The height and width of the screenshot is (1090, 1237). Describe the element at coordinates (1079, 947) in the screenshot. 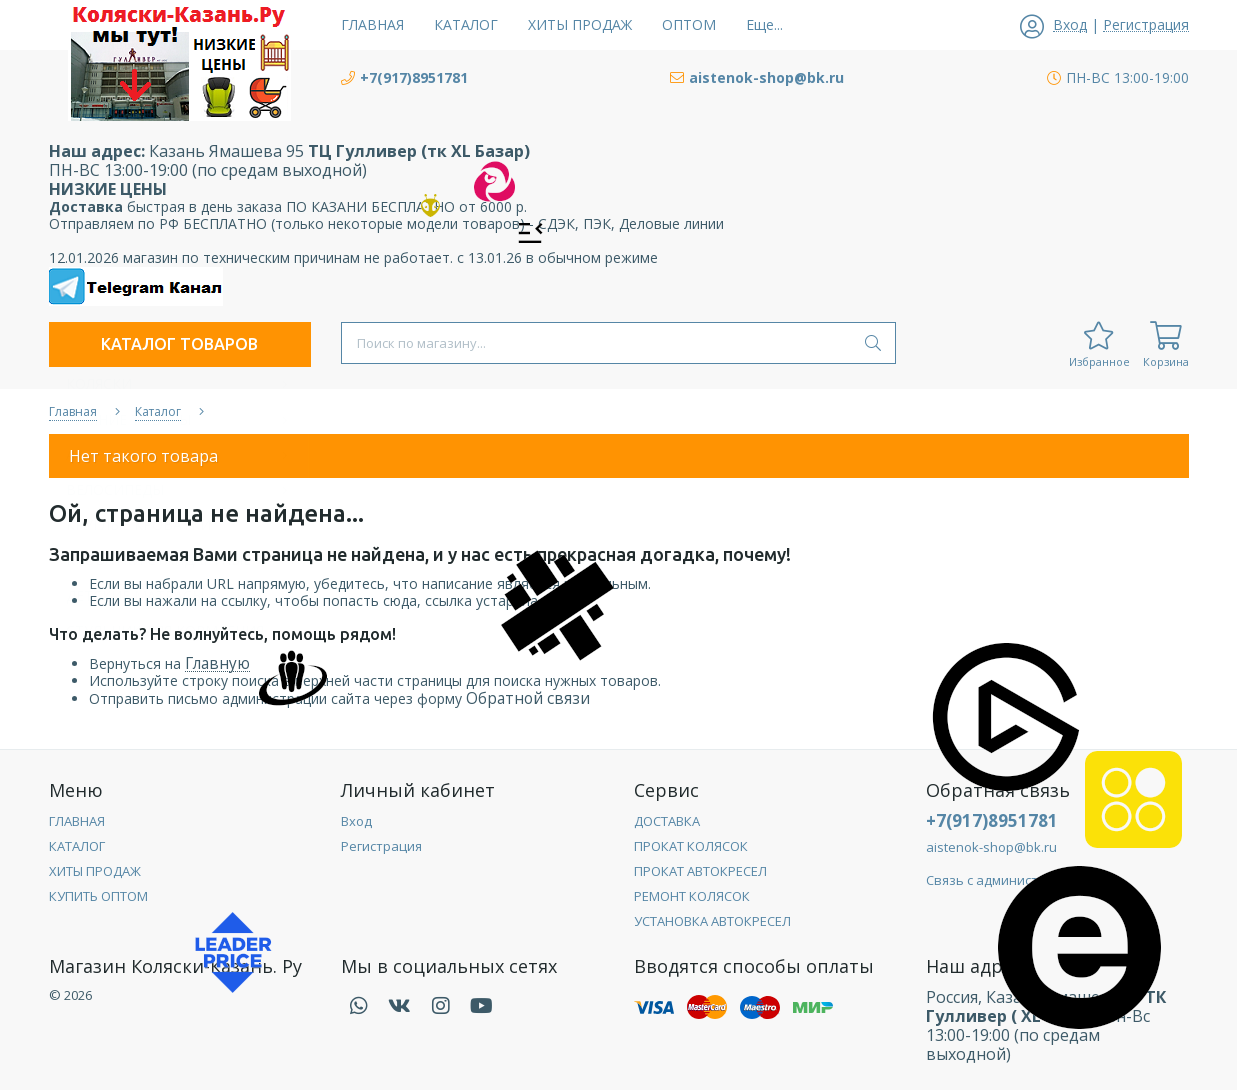

I see `Embarcadero Technologies company logo` at that location.